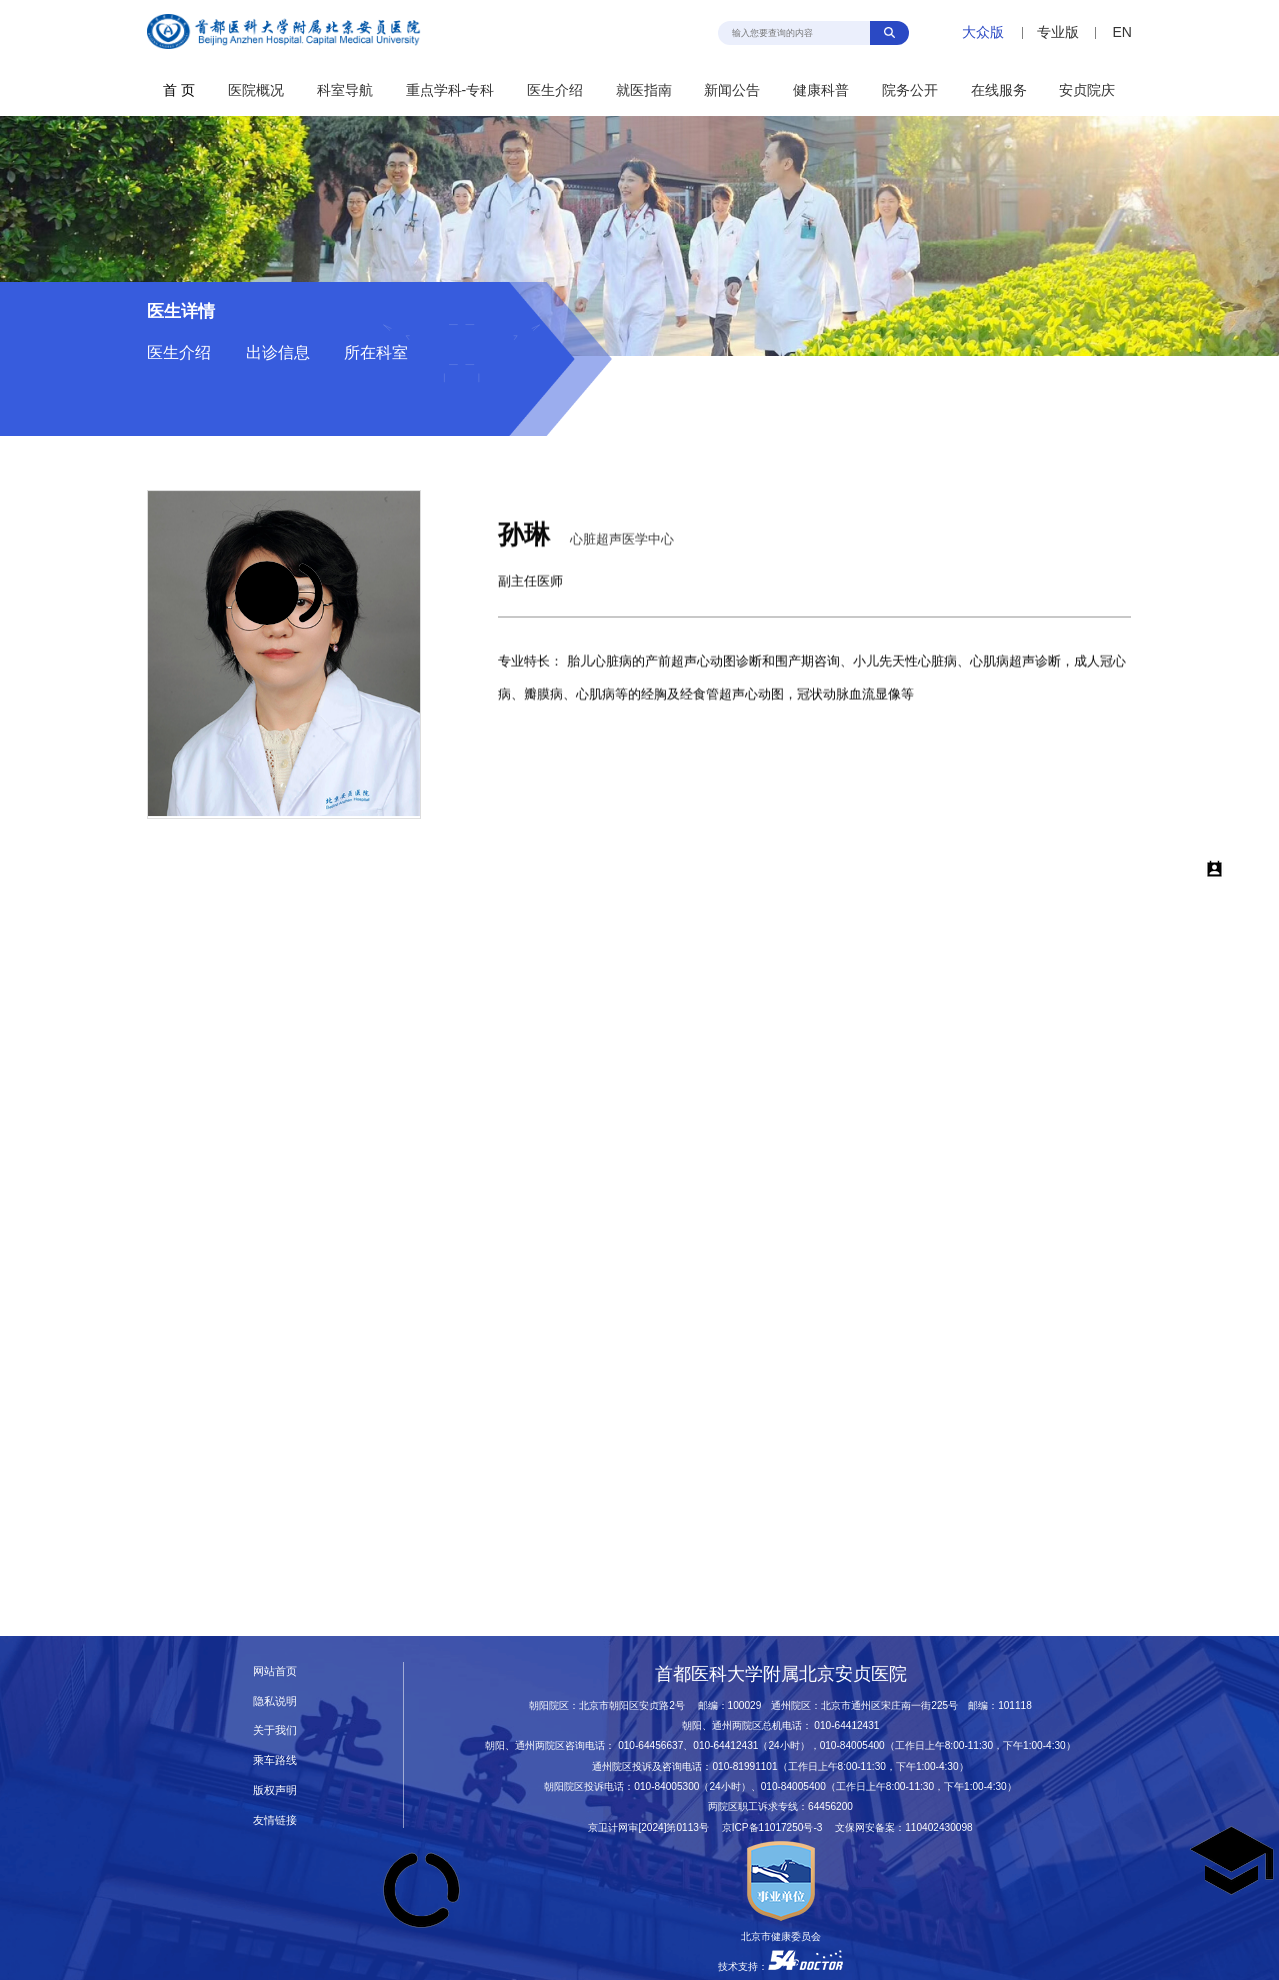 The image size is (1279, 1980). I want to click on access education or school-related content, so click(1231, 1860).